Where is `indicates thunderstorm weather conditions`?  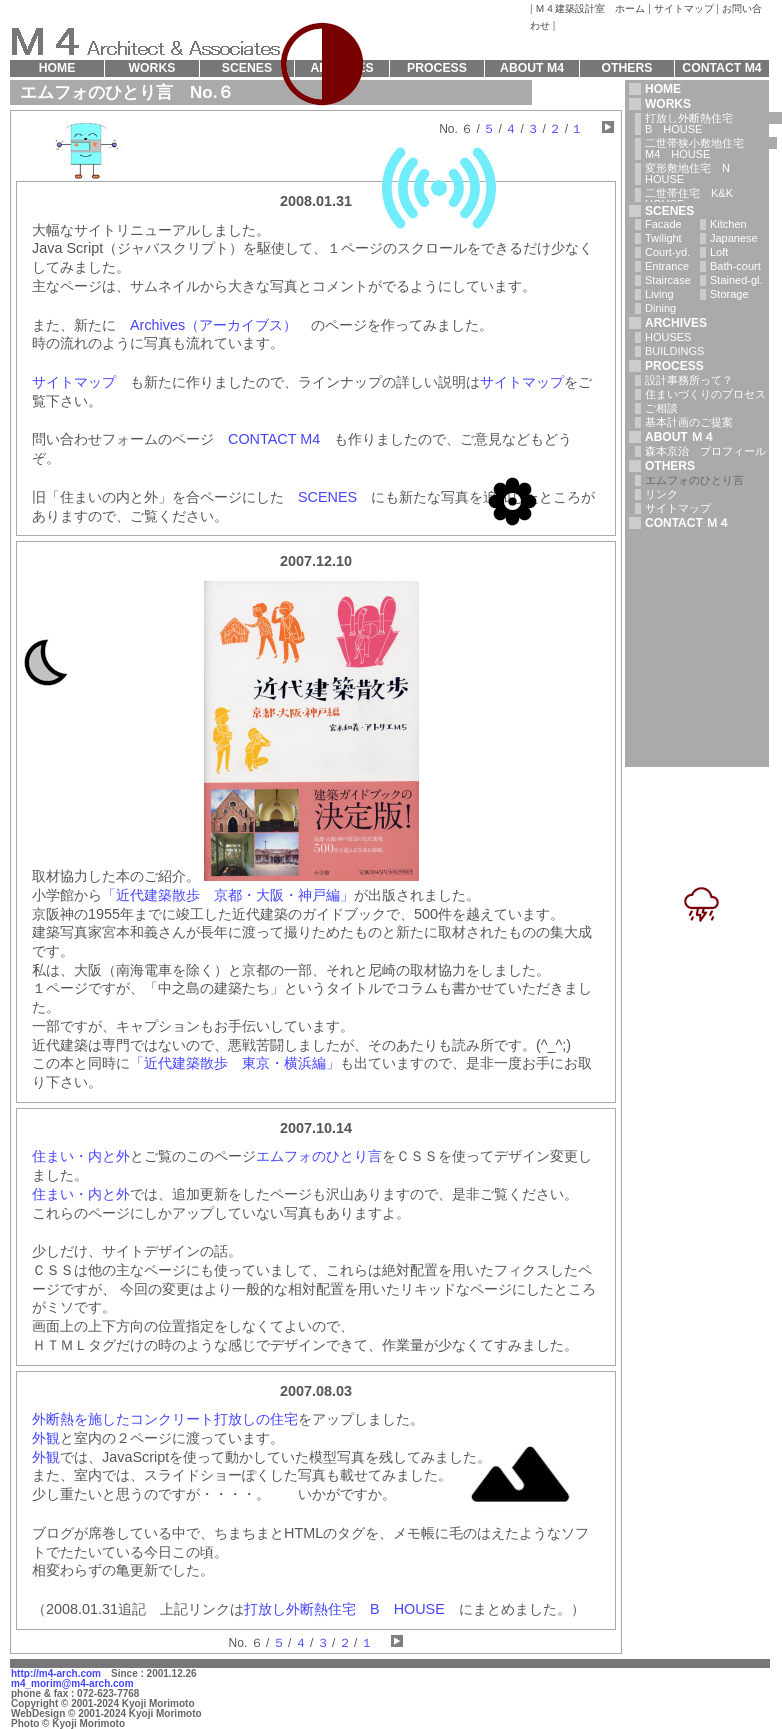
indicates thunderstorm weather conditions is located at coordinates (701, 904).